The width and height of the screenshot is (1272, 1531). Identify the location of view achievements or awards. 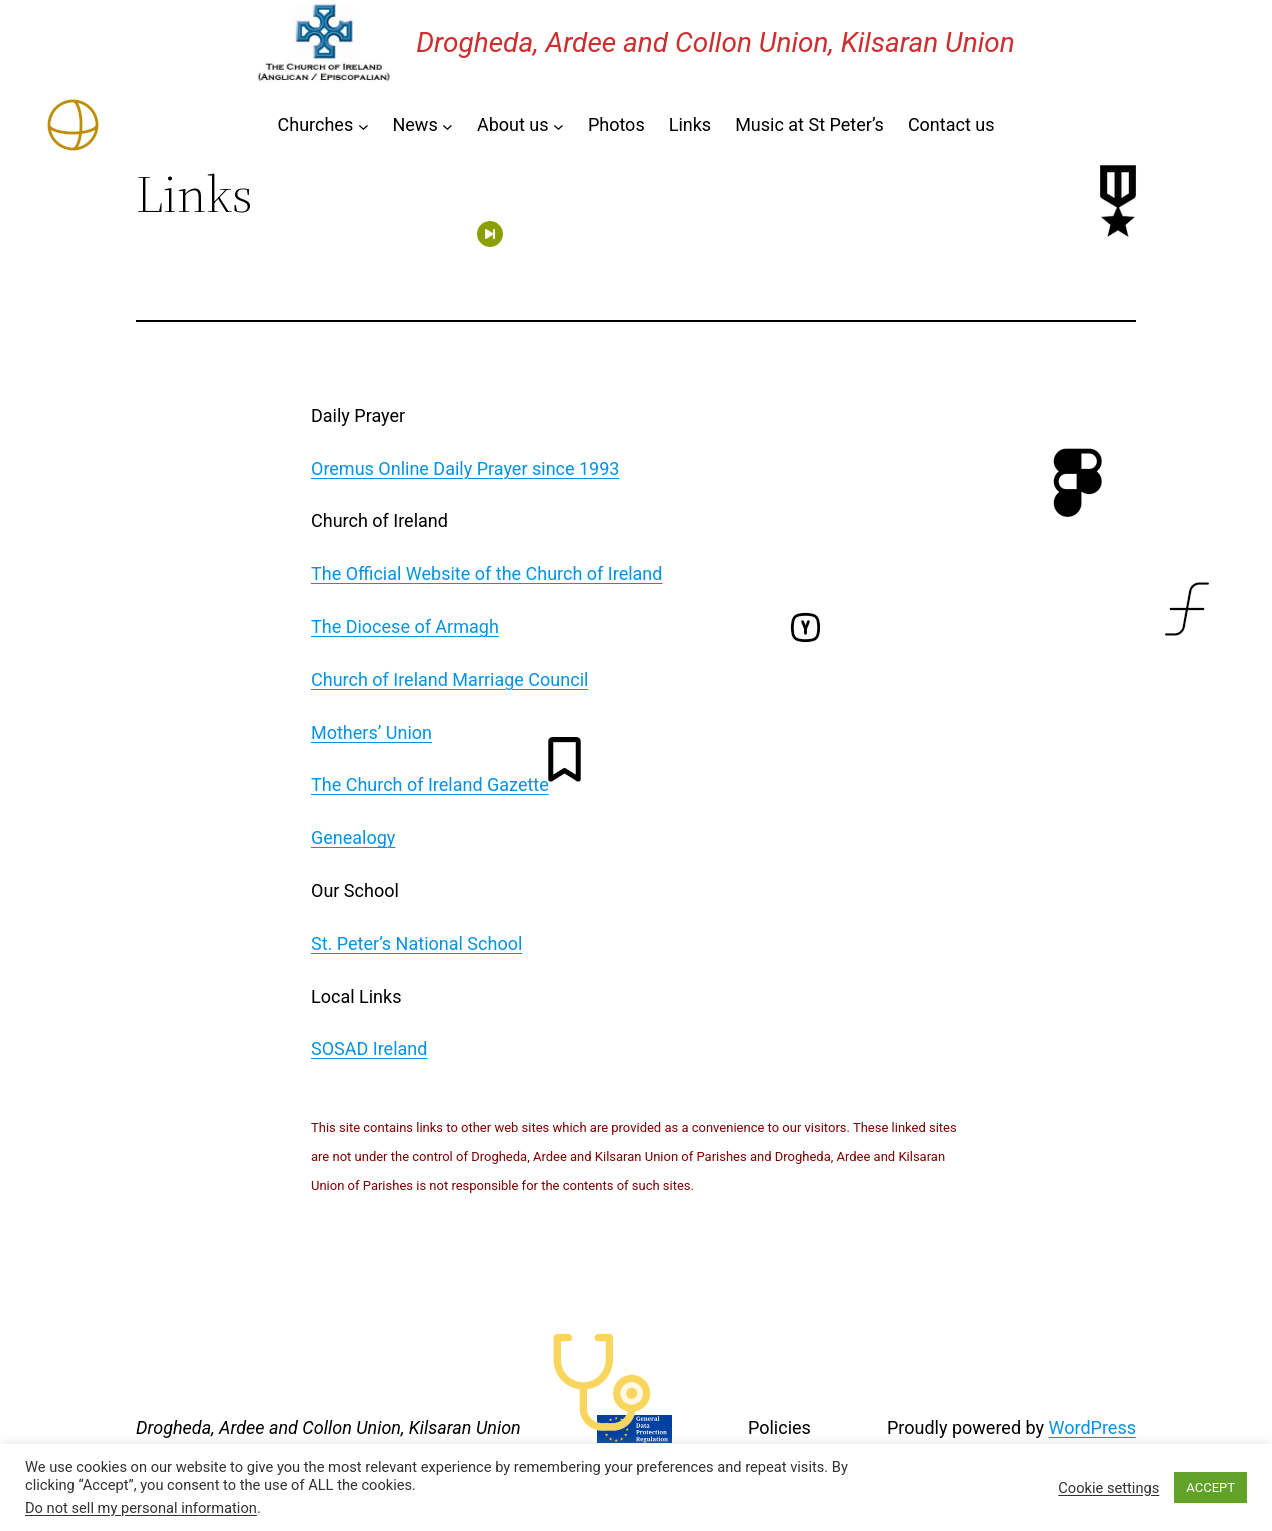
(1118, 201).